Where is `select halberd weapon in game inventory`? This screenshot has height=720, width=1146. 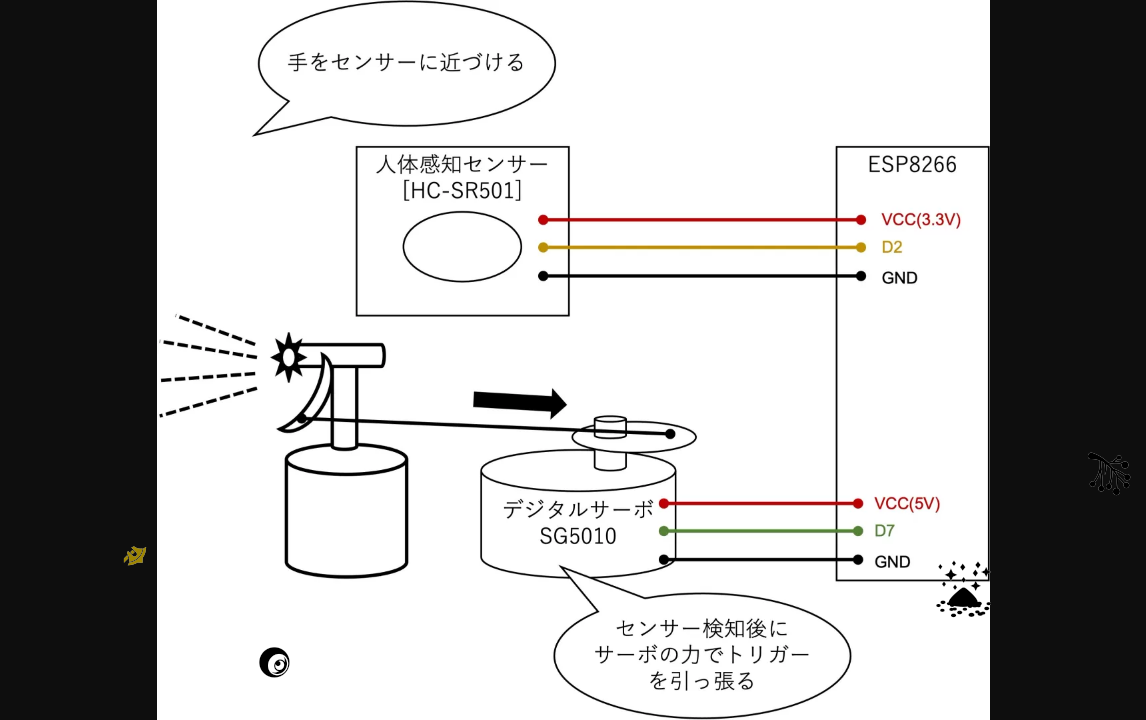 select halberd weapon in game inventory is located at coordinates (135, 557).